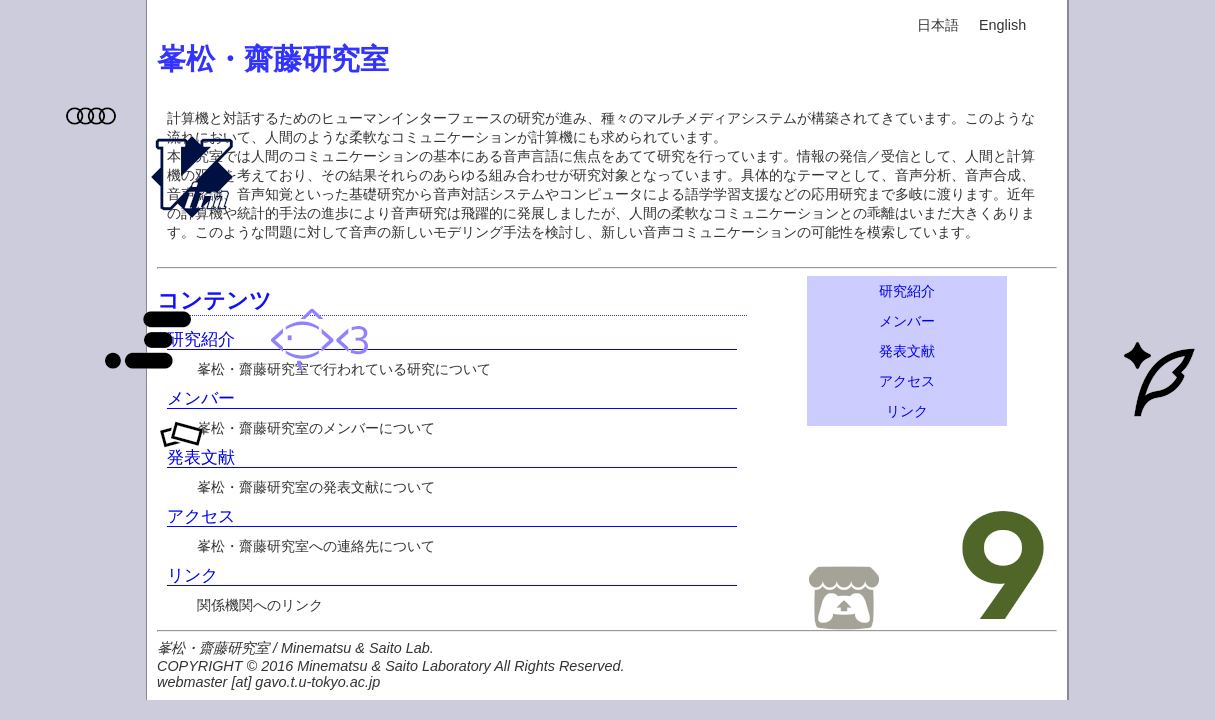 The height and width of the screenshot is (720, 1215). Describe the element at coordinates (148, 340) in the screenshot. I see `open scrimba learning platform` at that location.